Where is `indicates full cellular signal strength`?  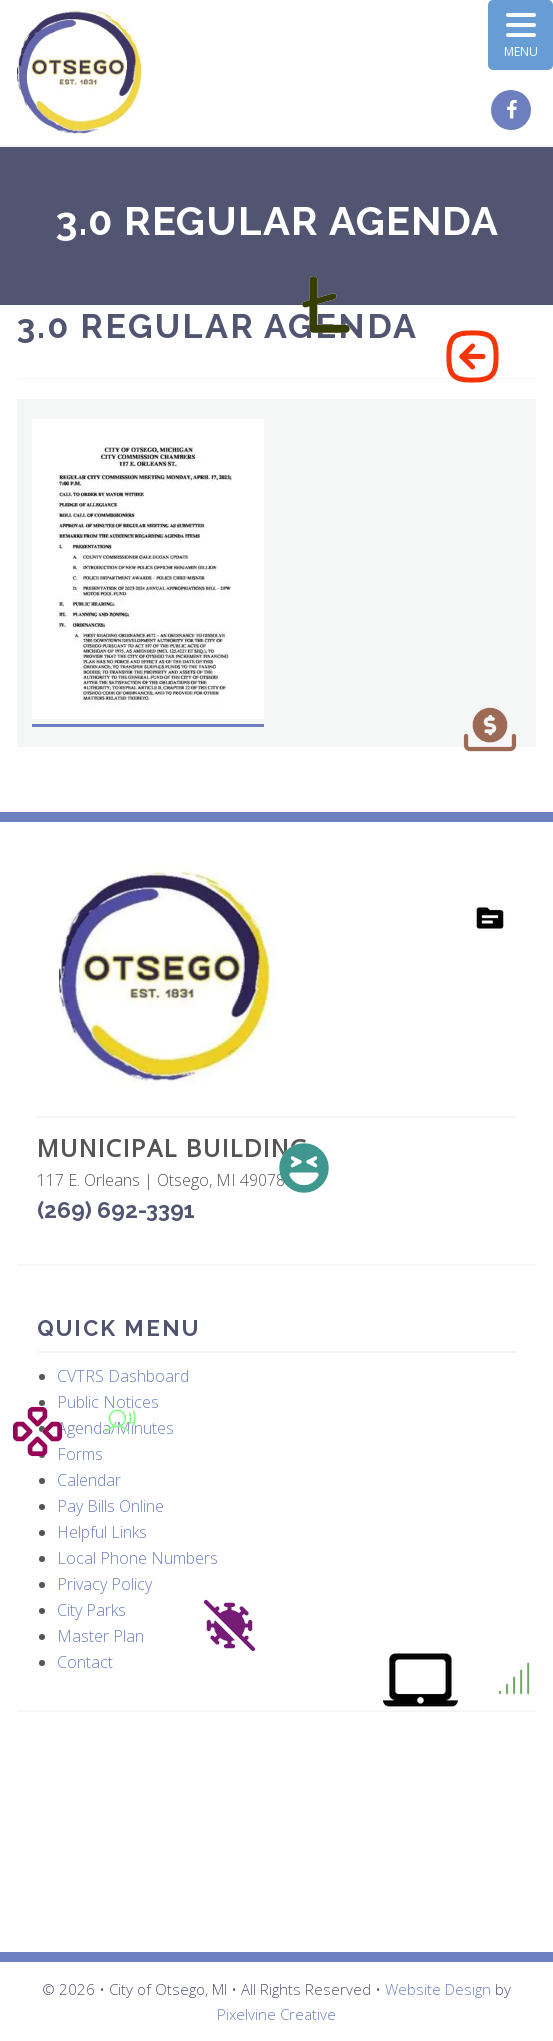
indicates full cellular signal strength is located at coordinates (515, 1680).